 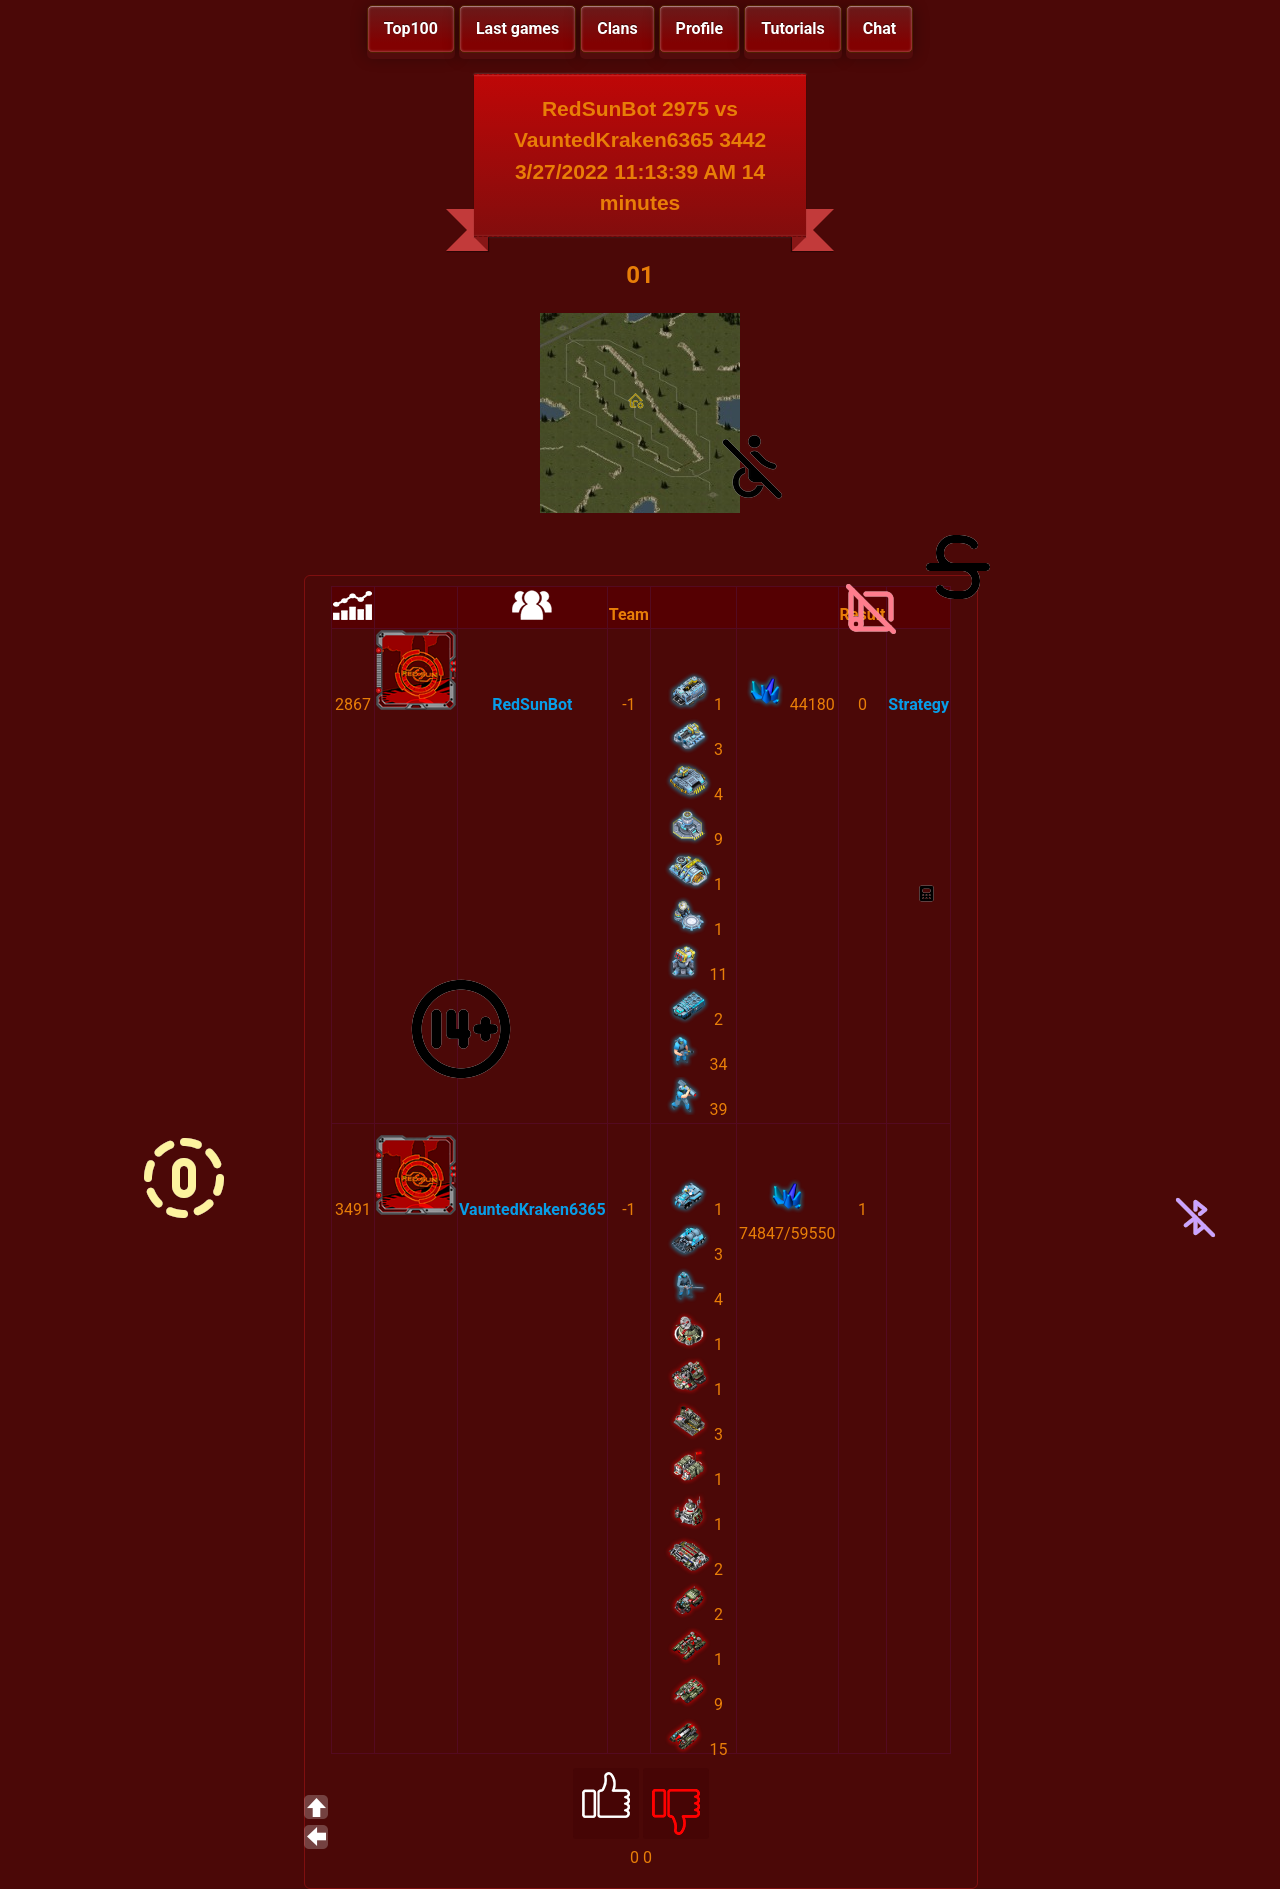 I want to click on bluetooth is currently disabled, so click(x=1195, y=1217).